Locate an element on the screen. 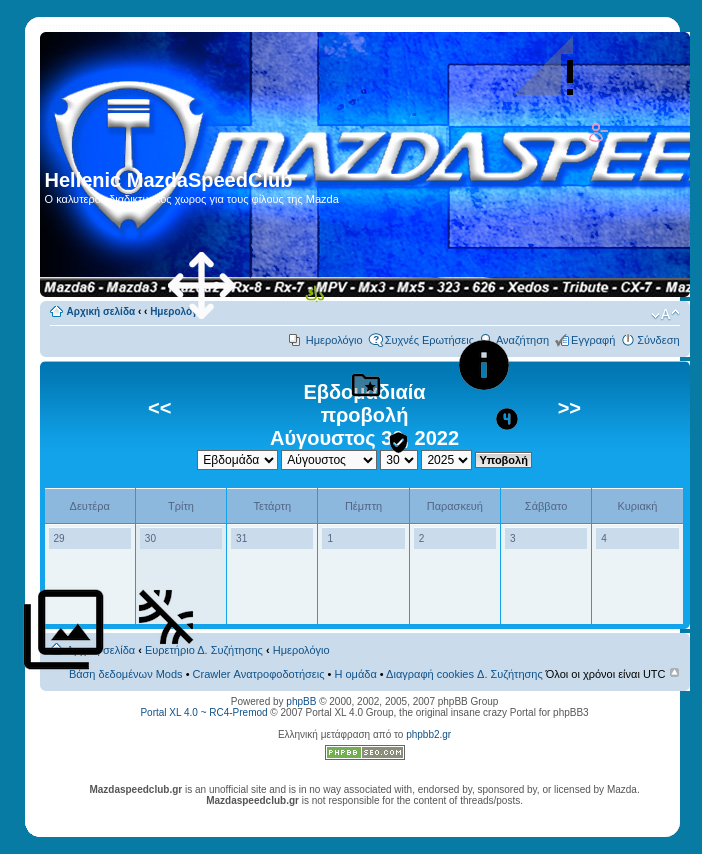 This screenshot has height=854, width=702. view more information about this item is located at coordinates (484, 365).